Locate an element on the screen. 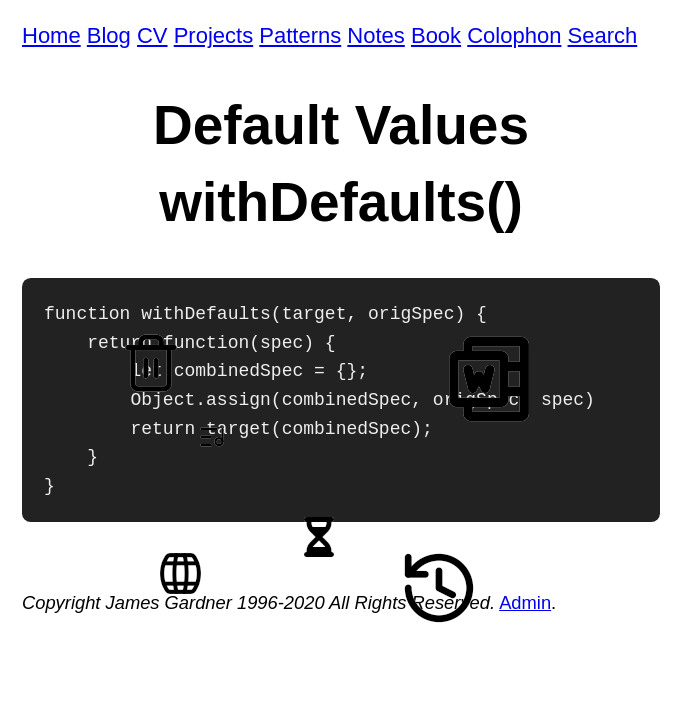 The height and width of the screenshot is (720, 682). view your browsing or activity history is located at coordinates (439, 588).